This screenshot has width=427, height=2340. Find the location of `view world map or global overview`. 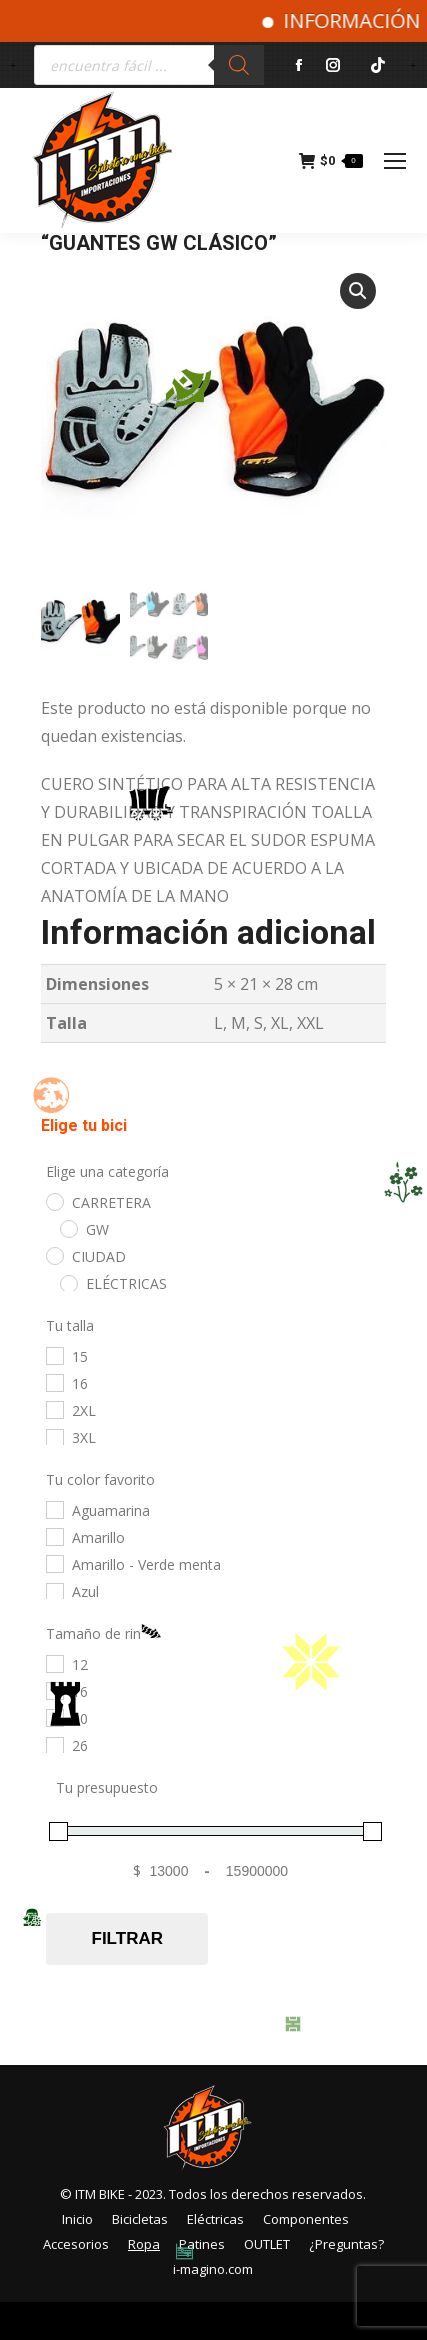

view world map or global overview is located at coordinates (51, 1095).